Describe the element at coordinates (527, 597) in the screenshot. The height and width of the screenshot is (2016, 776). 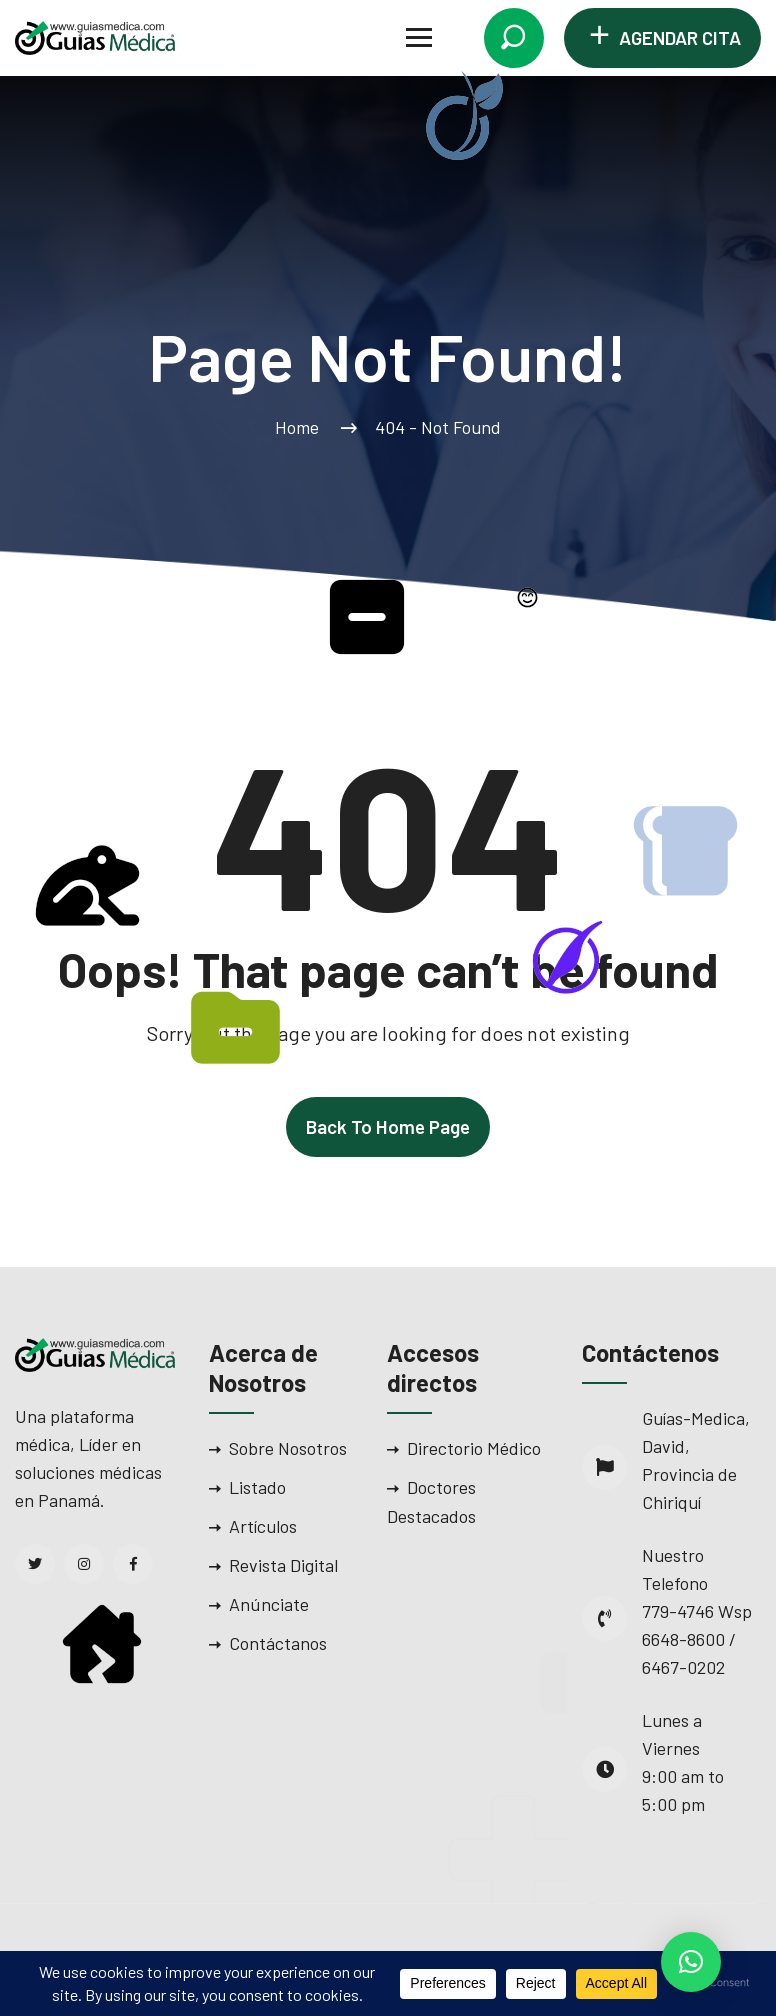
I see `add a positive reaction or emoji` at that location.